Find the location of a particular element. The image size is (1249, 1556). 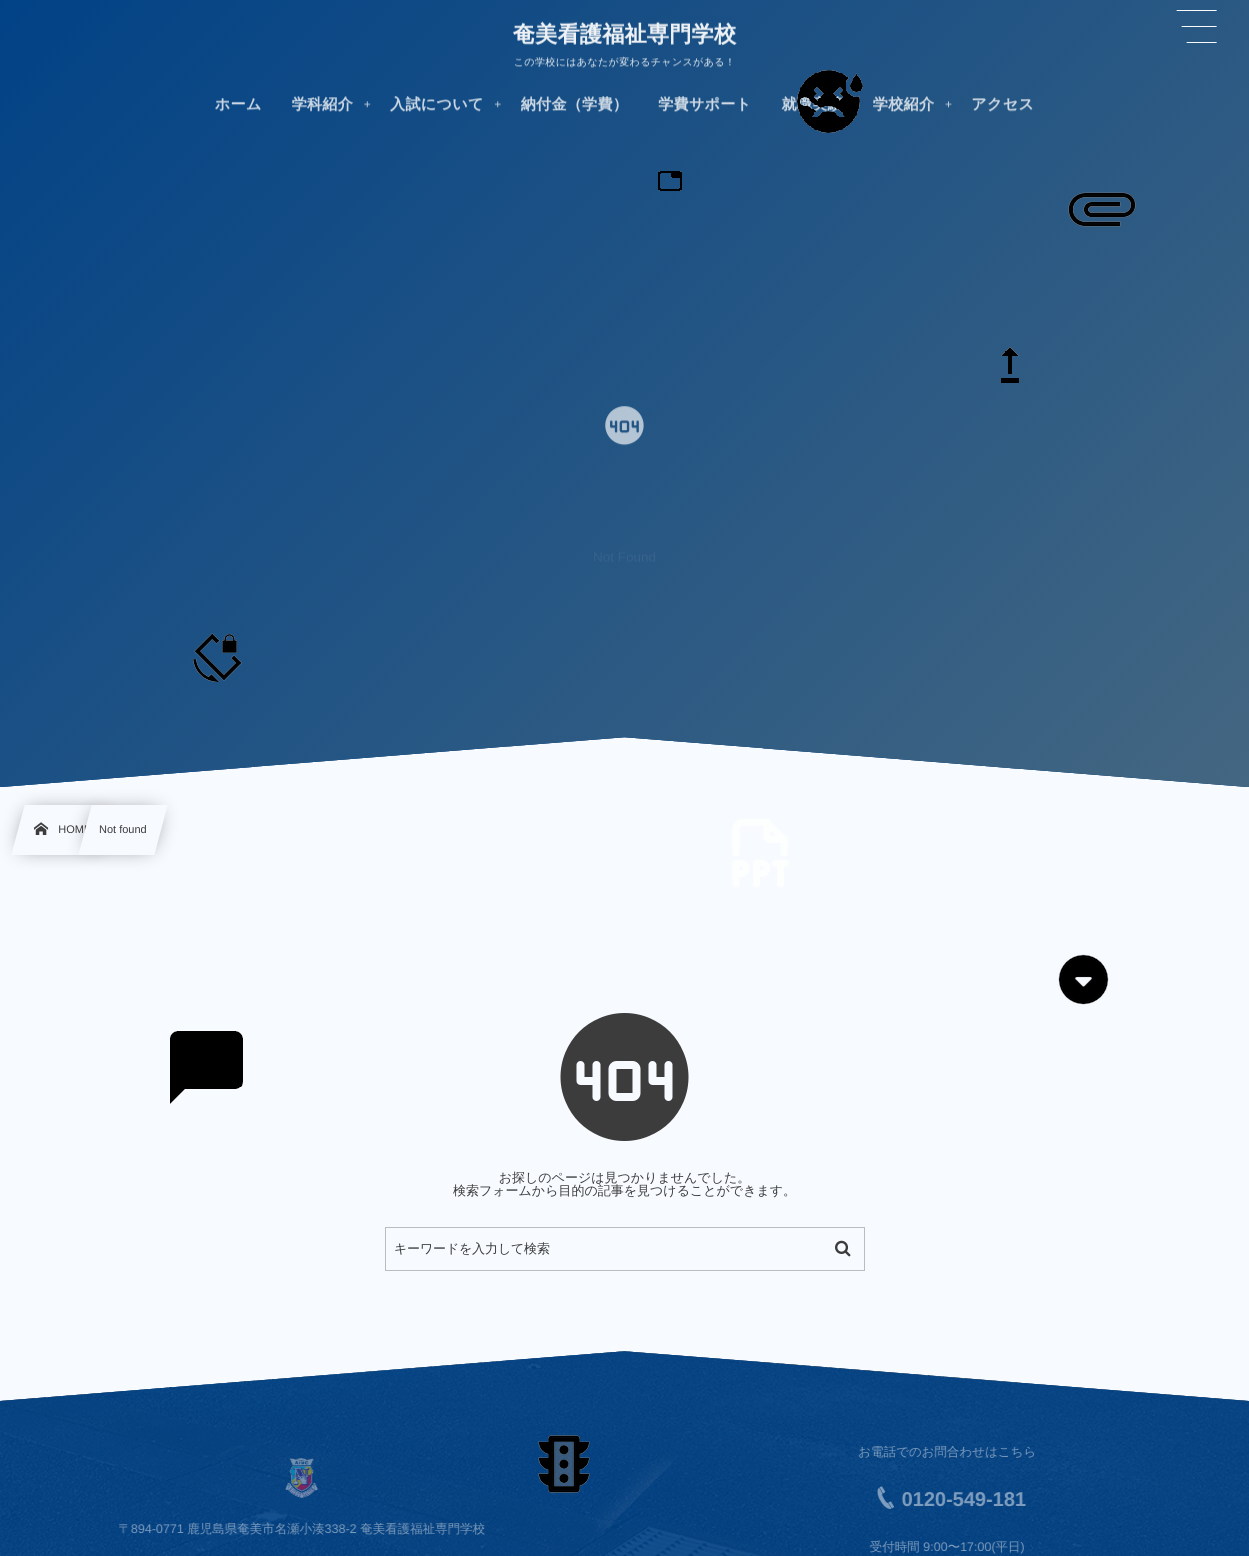

open a new browser tab is located at coordinates (670, 181).